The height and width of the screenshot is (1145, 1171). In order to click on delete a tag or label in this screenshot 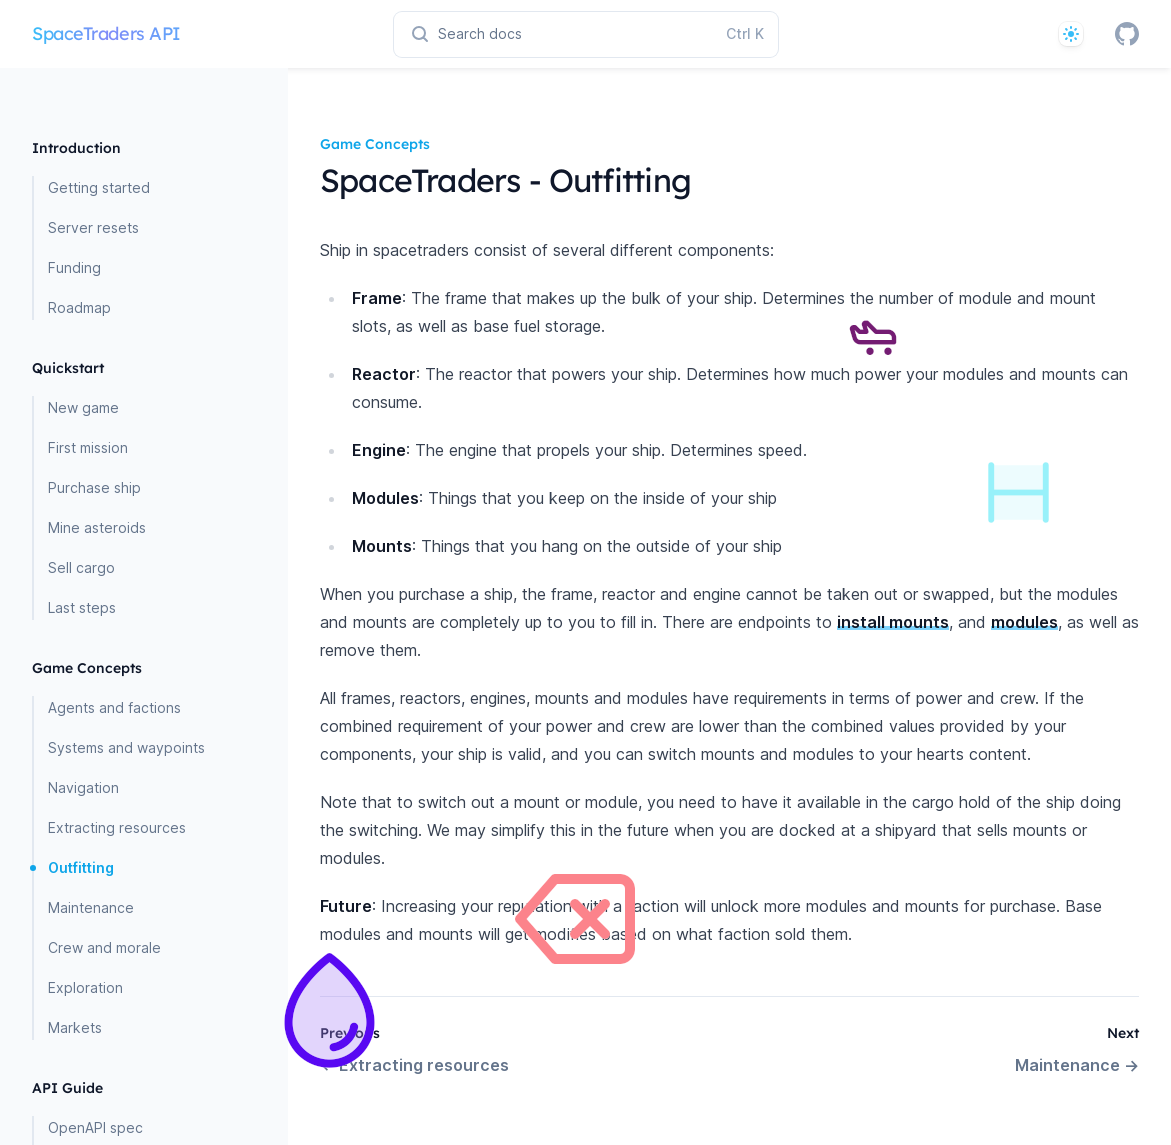, I will do `click(575, 919)`.